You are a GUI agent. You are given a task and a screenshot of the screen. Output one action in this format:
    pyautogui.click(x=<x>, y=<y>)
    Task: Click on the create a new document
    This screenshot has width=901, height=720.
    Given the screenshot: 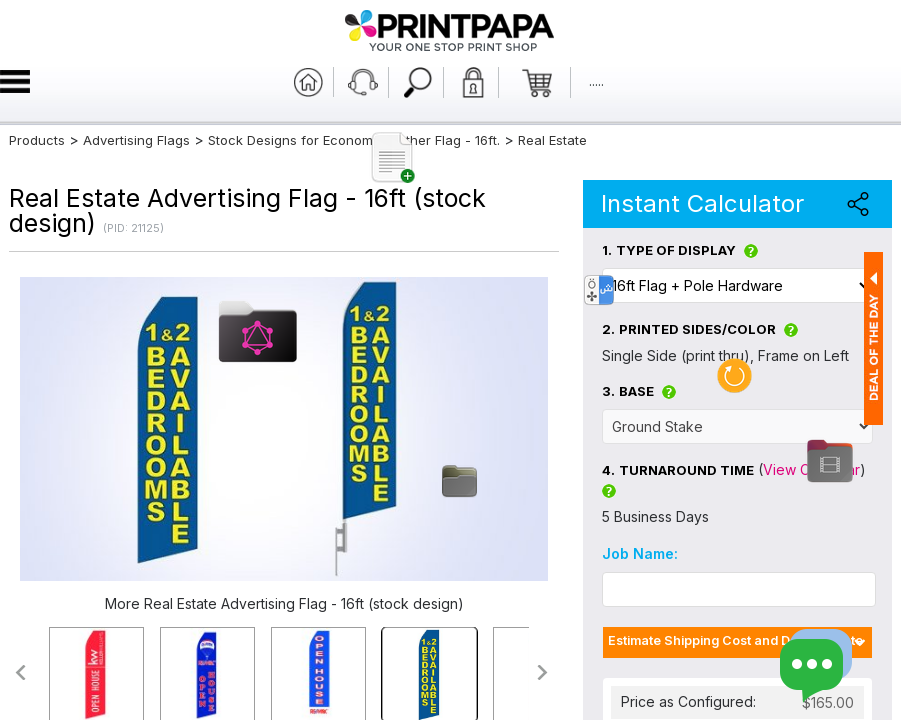 What is the action you would take?
    pyautogui.click(x=392, y=157)
    